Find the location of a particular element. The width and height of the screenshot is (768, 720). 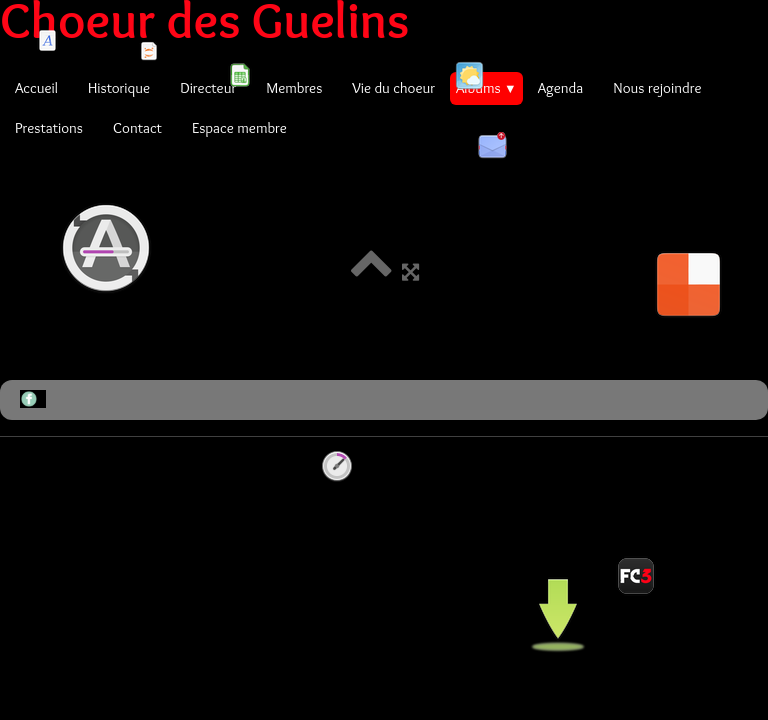

open an opendocument spreadsheet file is located at coordinates (240, 75).